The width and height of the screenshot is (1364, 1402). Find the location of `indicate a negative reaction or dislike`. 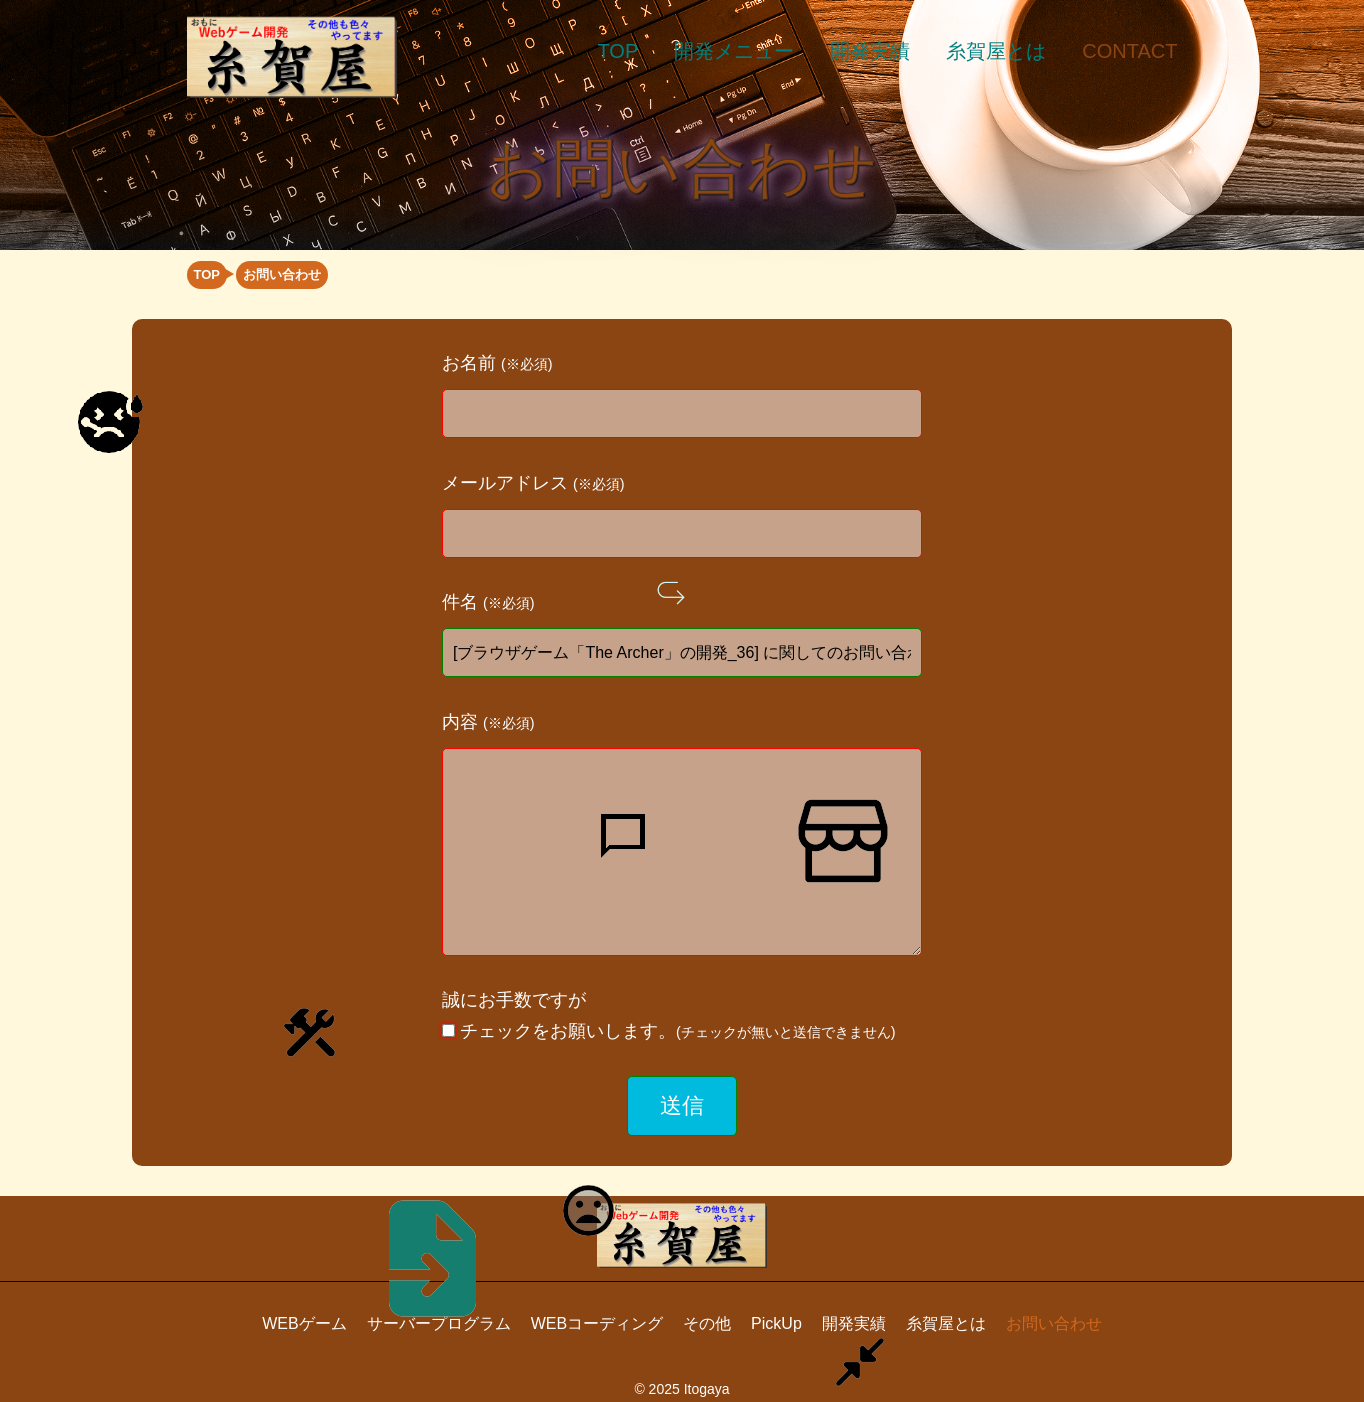

indicate a negative reaction or dislike is located at coordinates (588, 1210).